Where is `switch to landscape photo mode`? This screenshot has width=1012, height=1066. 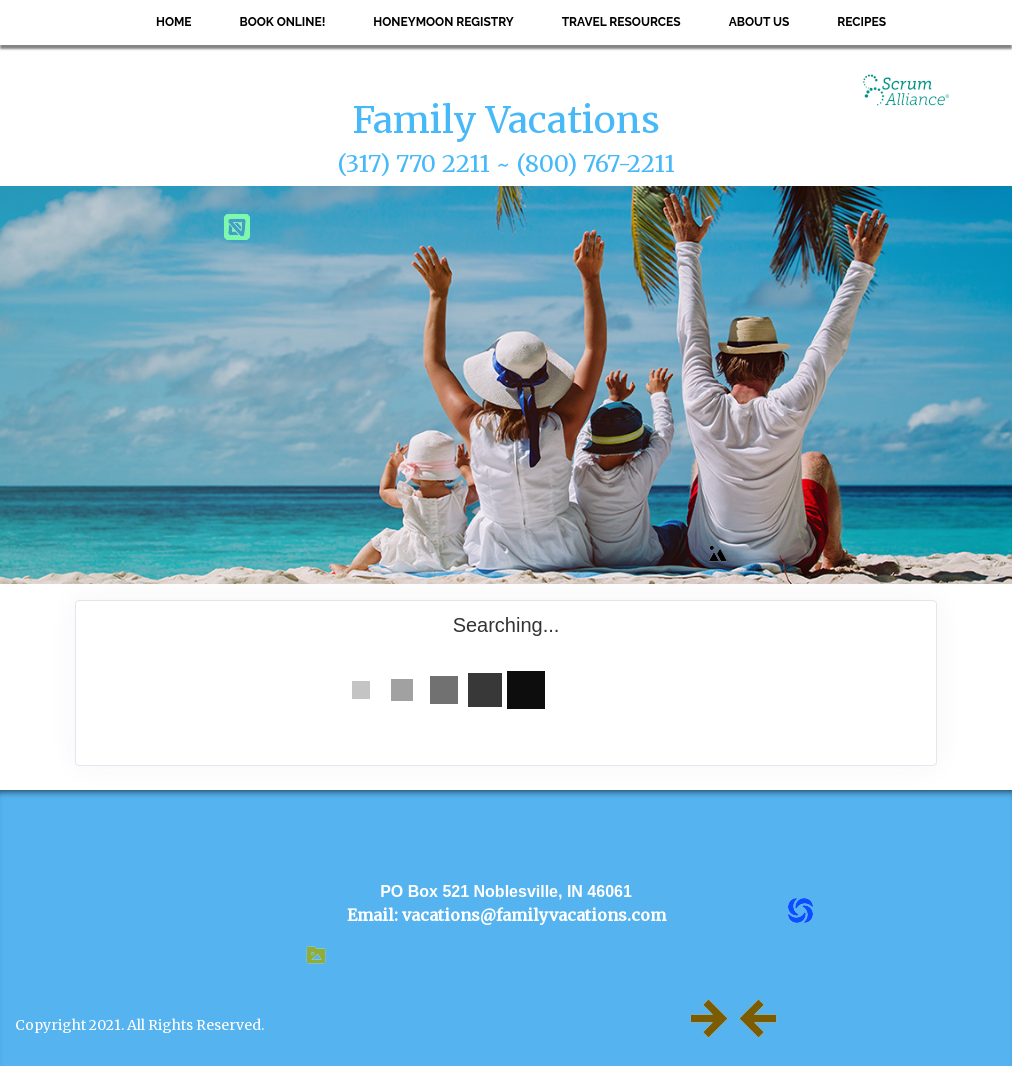
switch to landscape photo mode is located at coordinates (717, 553).